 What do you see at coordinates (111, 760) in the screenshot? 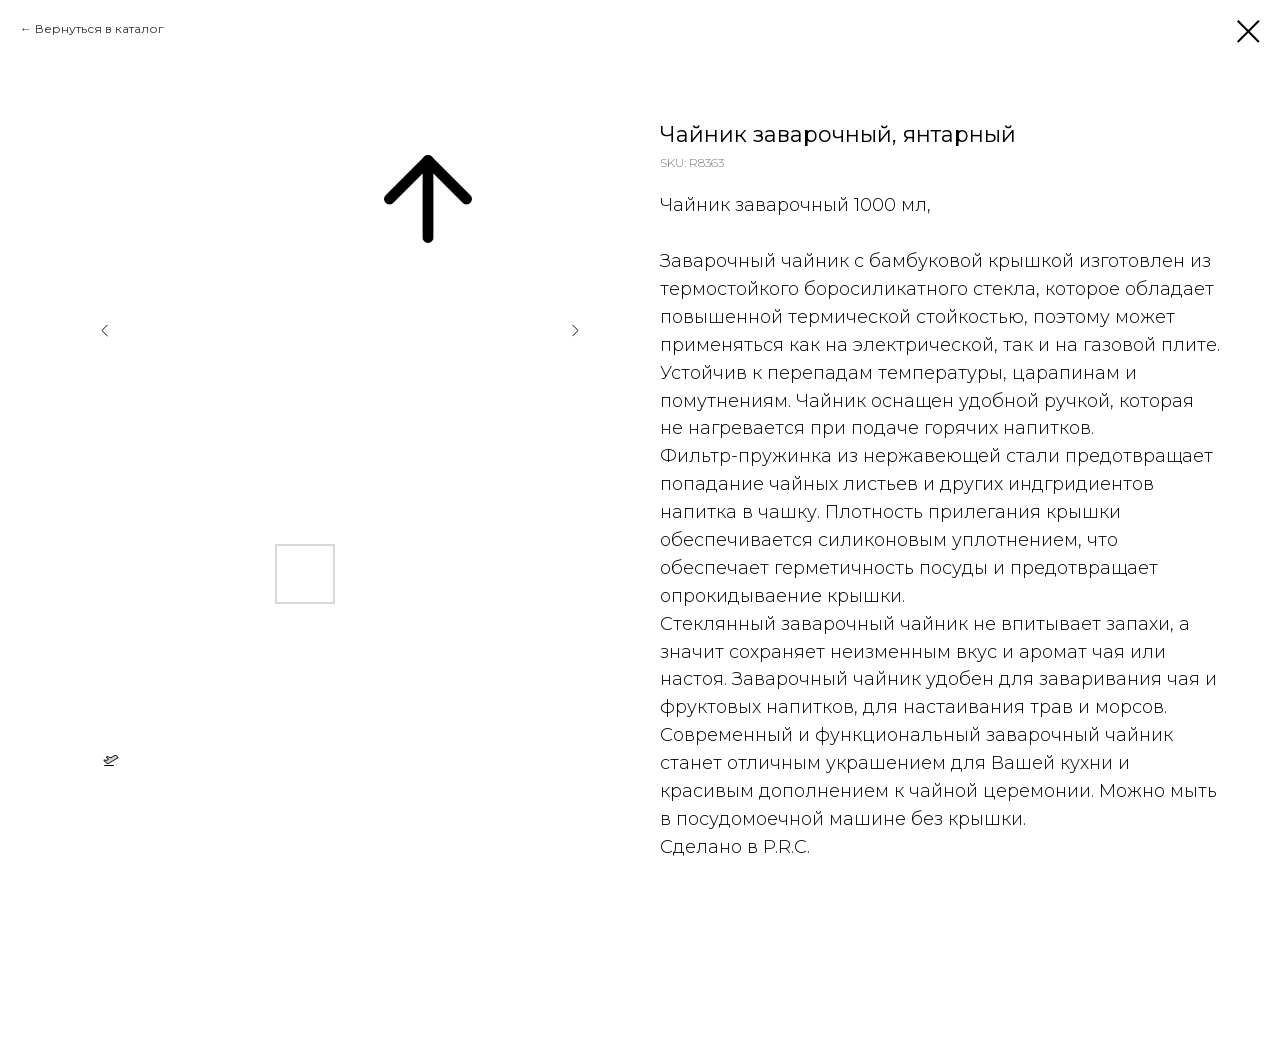
I see `flight departure or takeoff status` at bounding box center [111, 760].